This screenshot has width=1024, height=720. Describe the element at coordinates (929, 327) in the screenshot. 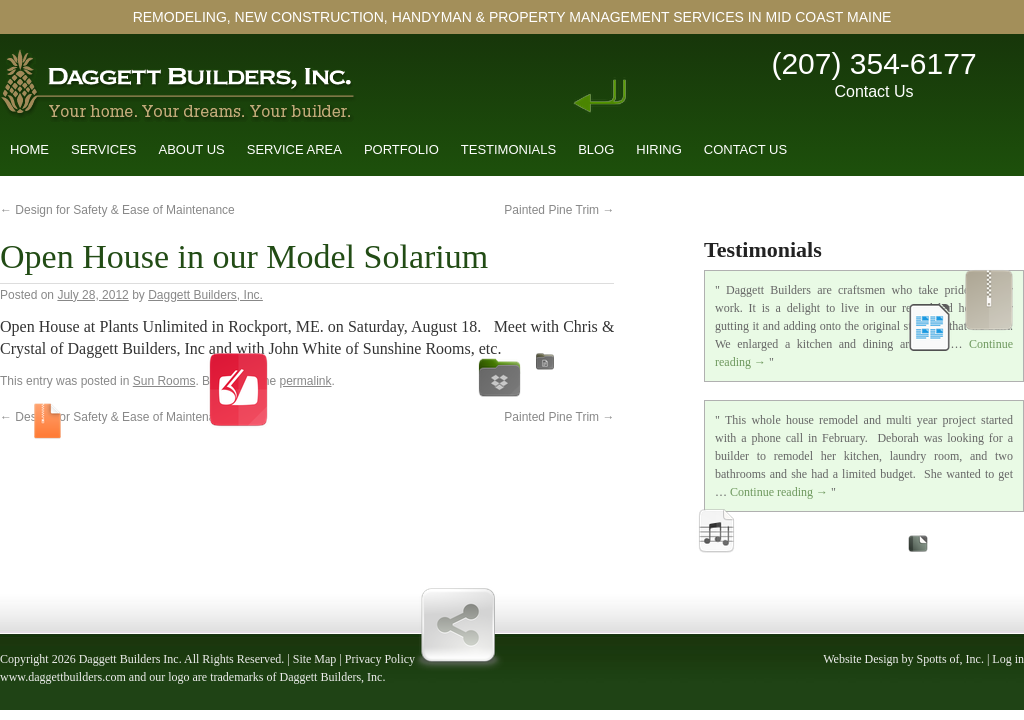

I see `libreoffice master document file type` at that location.